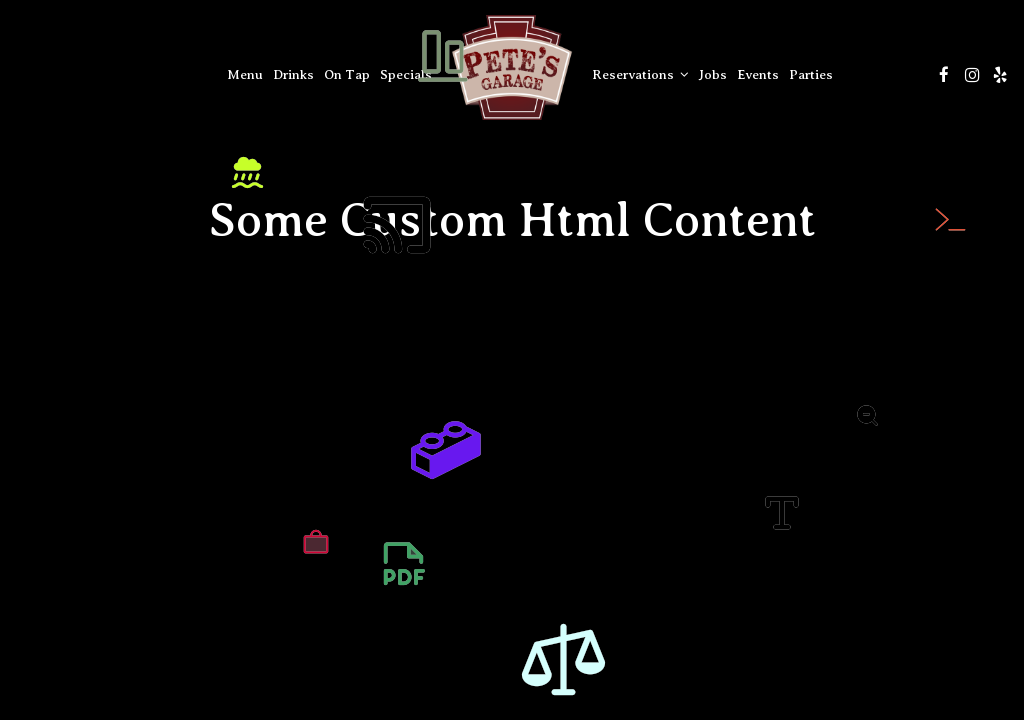 The image size is (1024, 720). I want to click on format text or change font style, so click(782, 513).